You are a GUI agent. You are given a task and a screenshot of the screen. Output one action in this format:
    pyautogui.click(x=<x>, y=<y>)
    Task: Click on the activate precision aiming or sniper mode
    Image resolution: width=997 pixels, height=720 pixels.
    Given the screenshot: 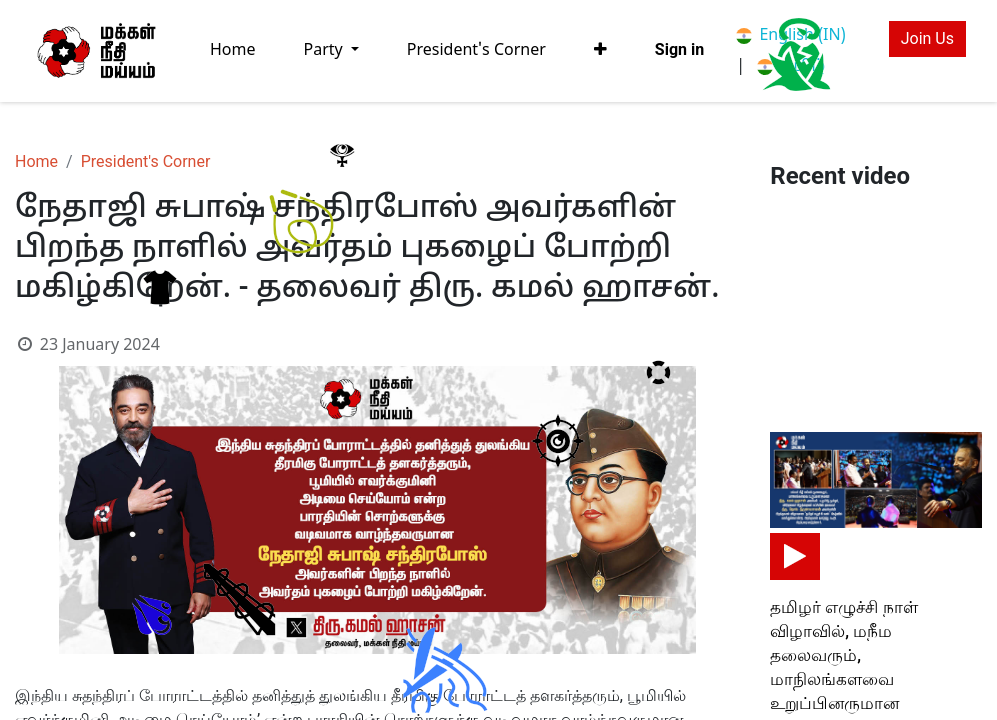 What is the action you would take?
    pyautogui.click(x=557, y=441)
    